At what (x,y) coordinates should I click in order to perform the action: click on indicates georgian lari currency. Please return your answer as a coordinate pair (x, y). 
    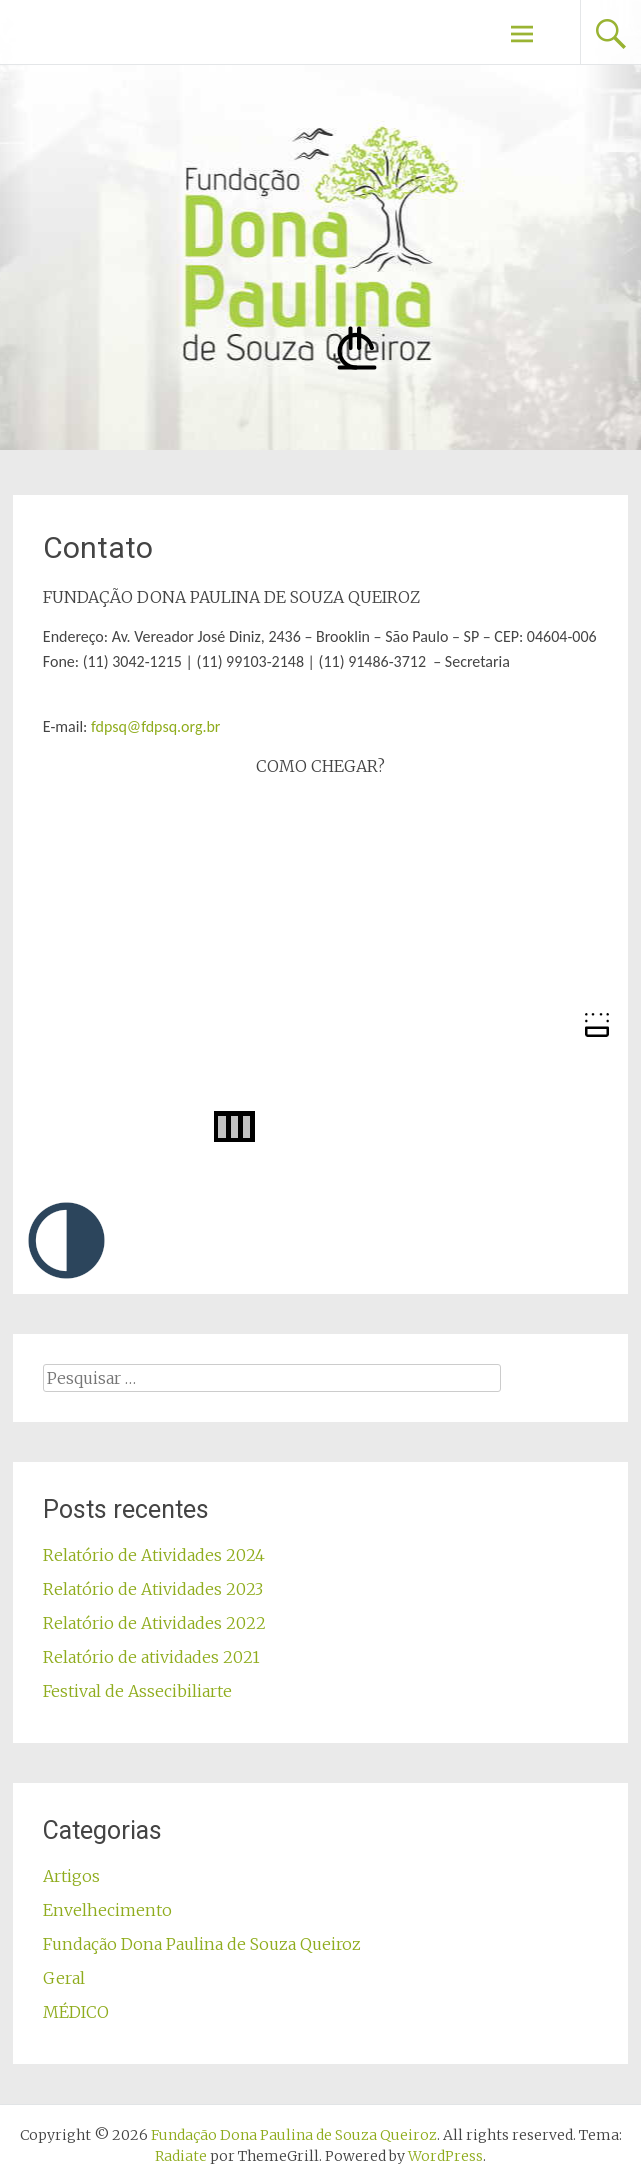
    Looking at the image, I should click on (357, 348).